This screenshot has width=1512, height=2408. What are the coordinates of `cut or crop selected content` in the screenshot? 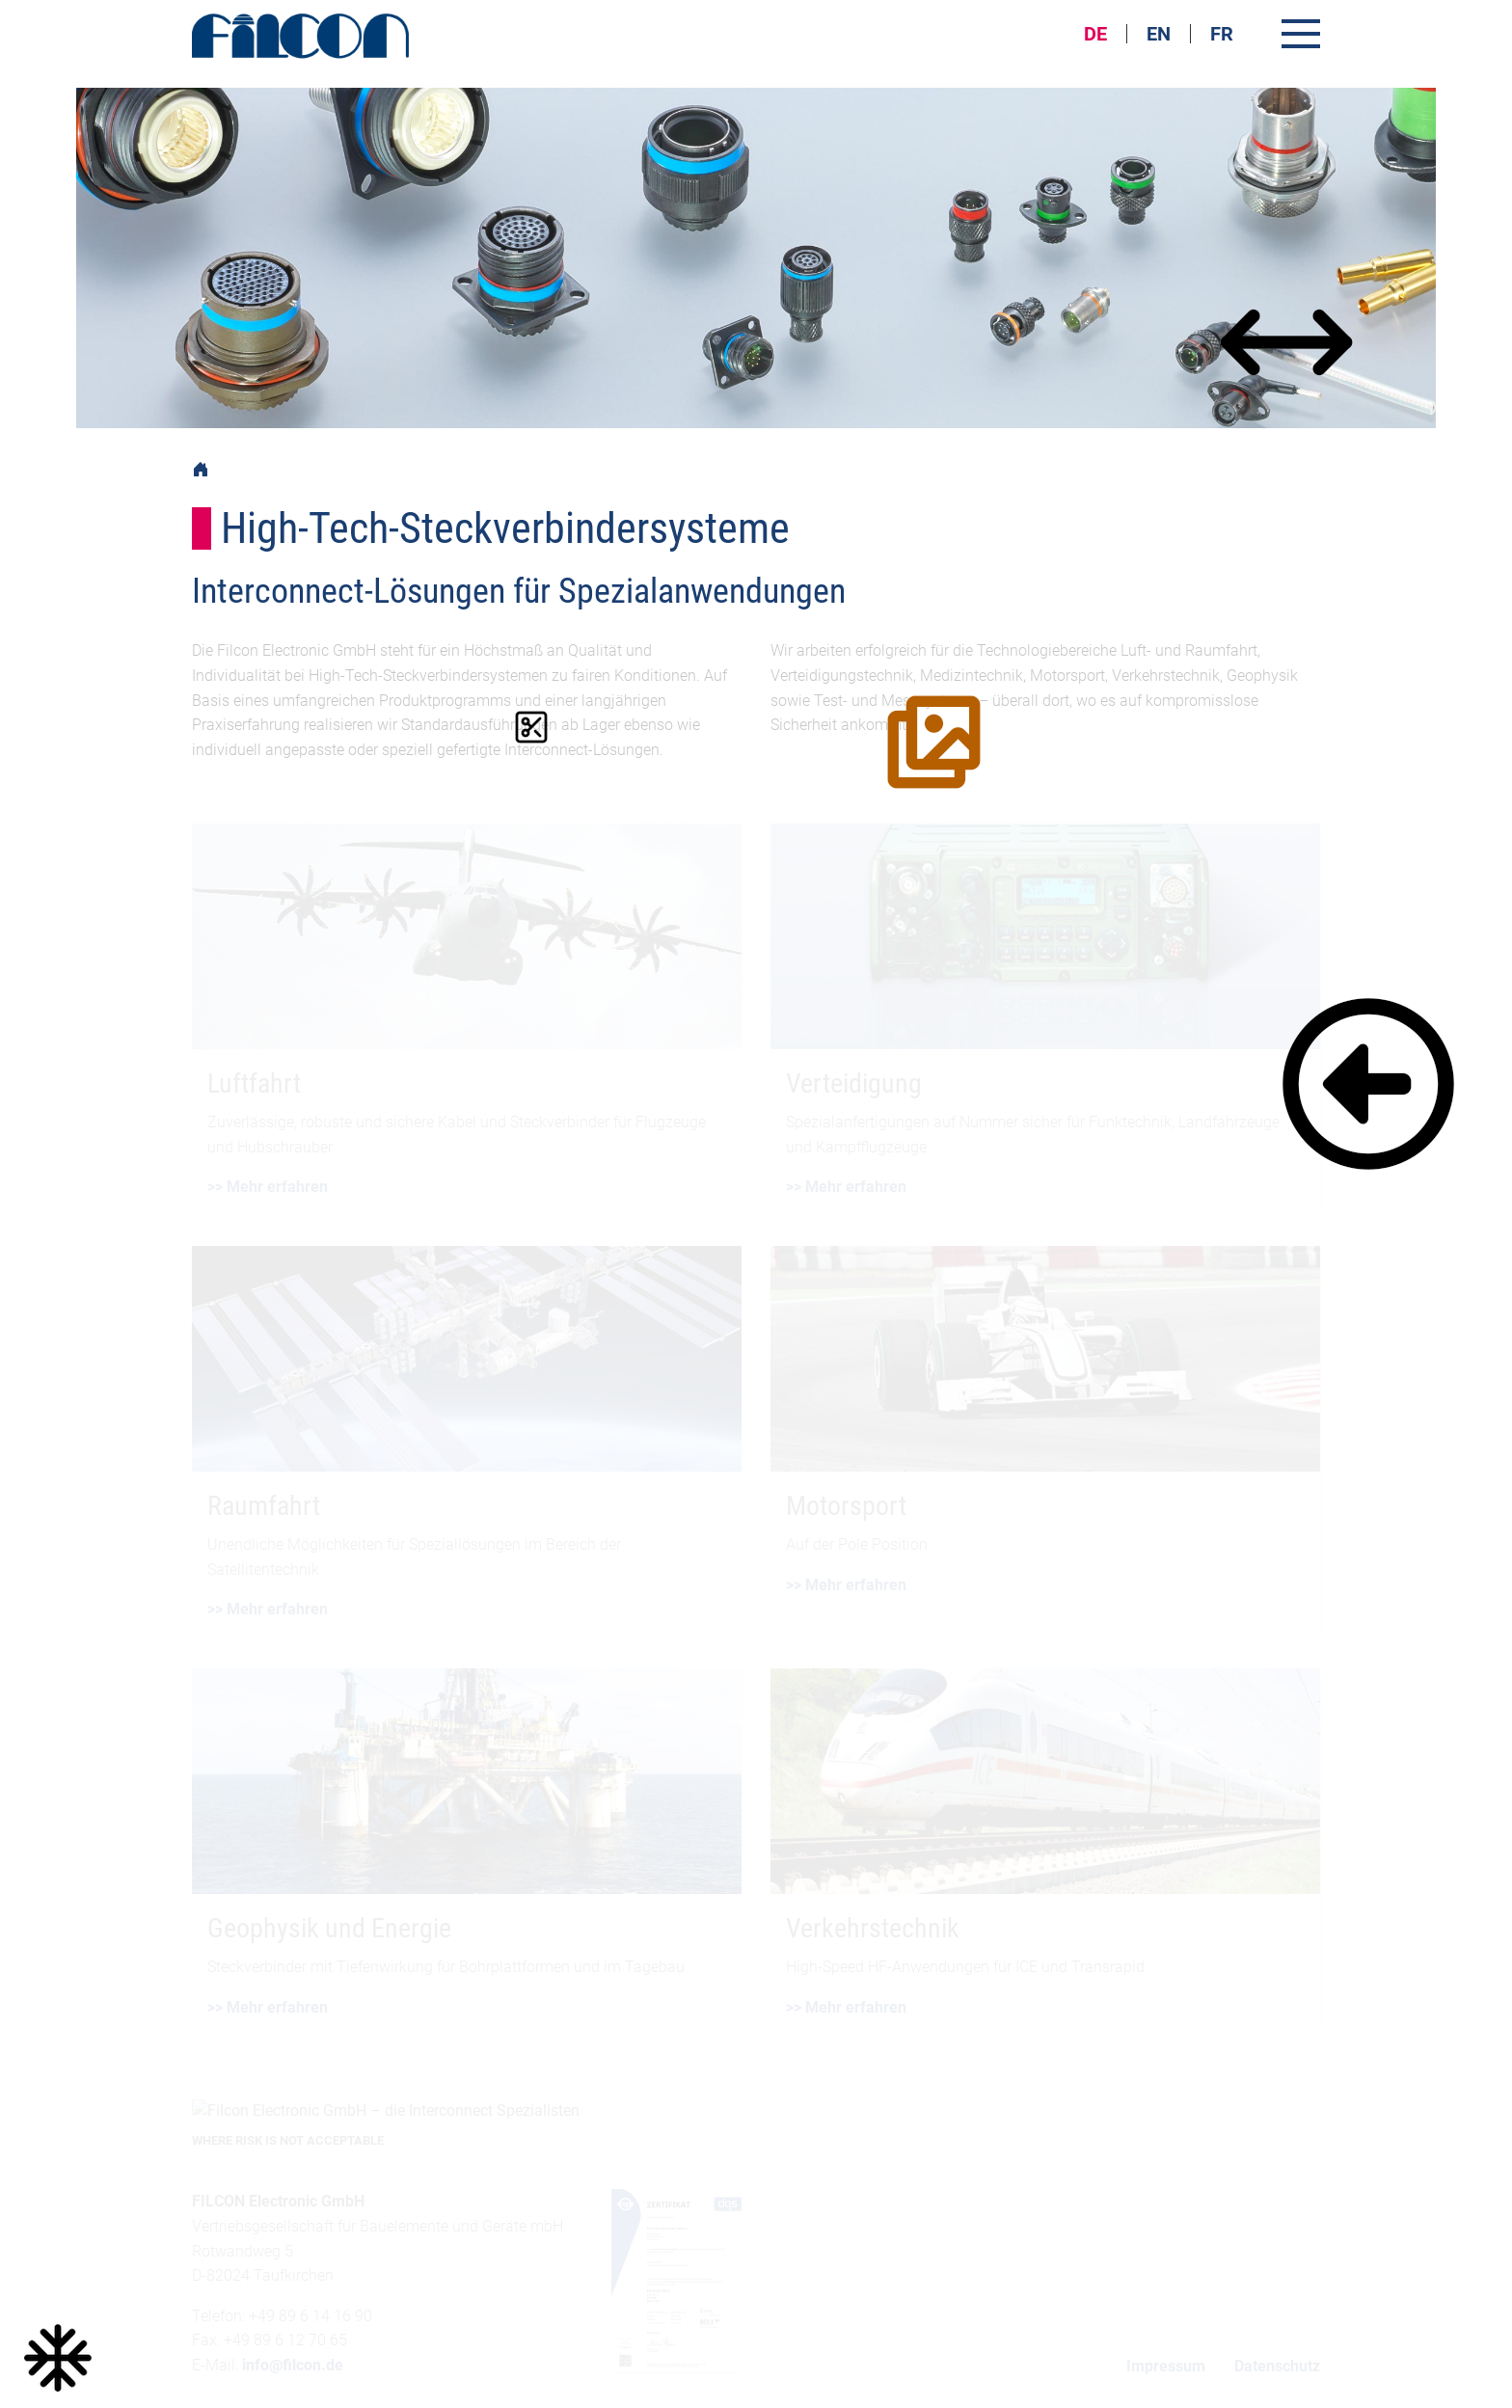 It's located at (531, 727).